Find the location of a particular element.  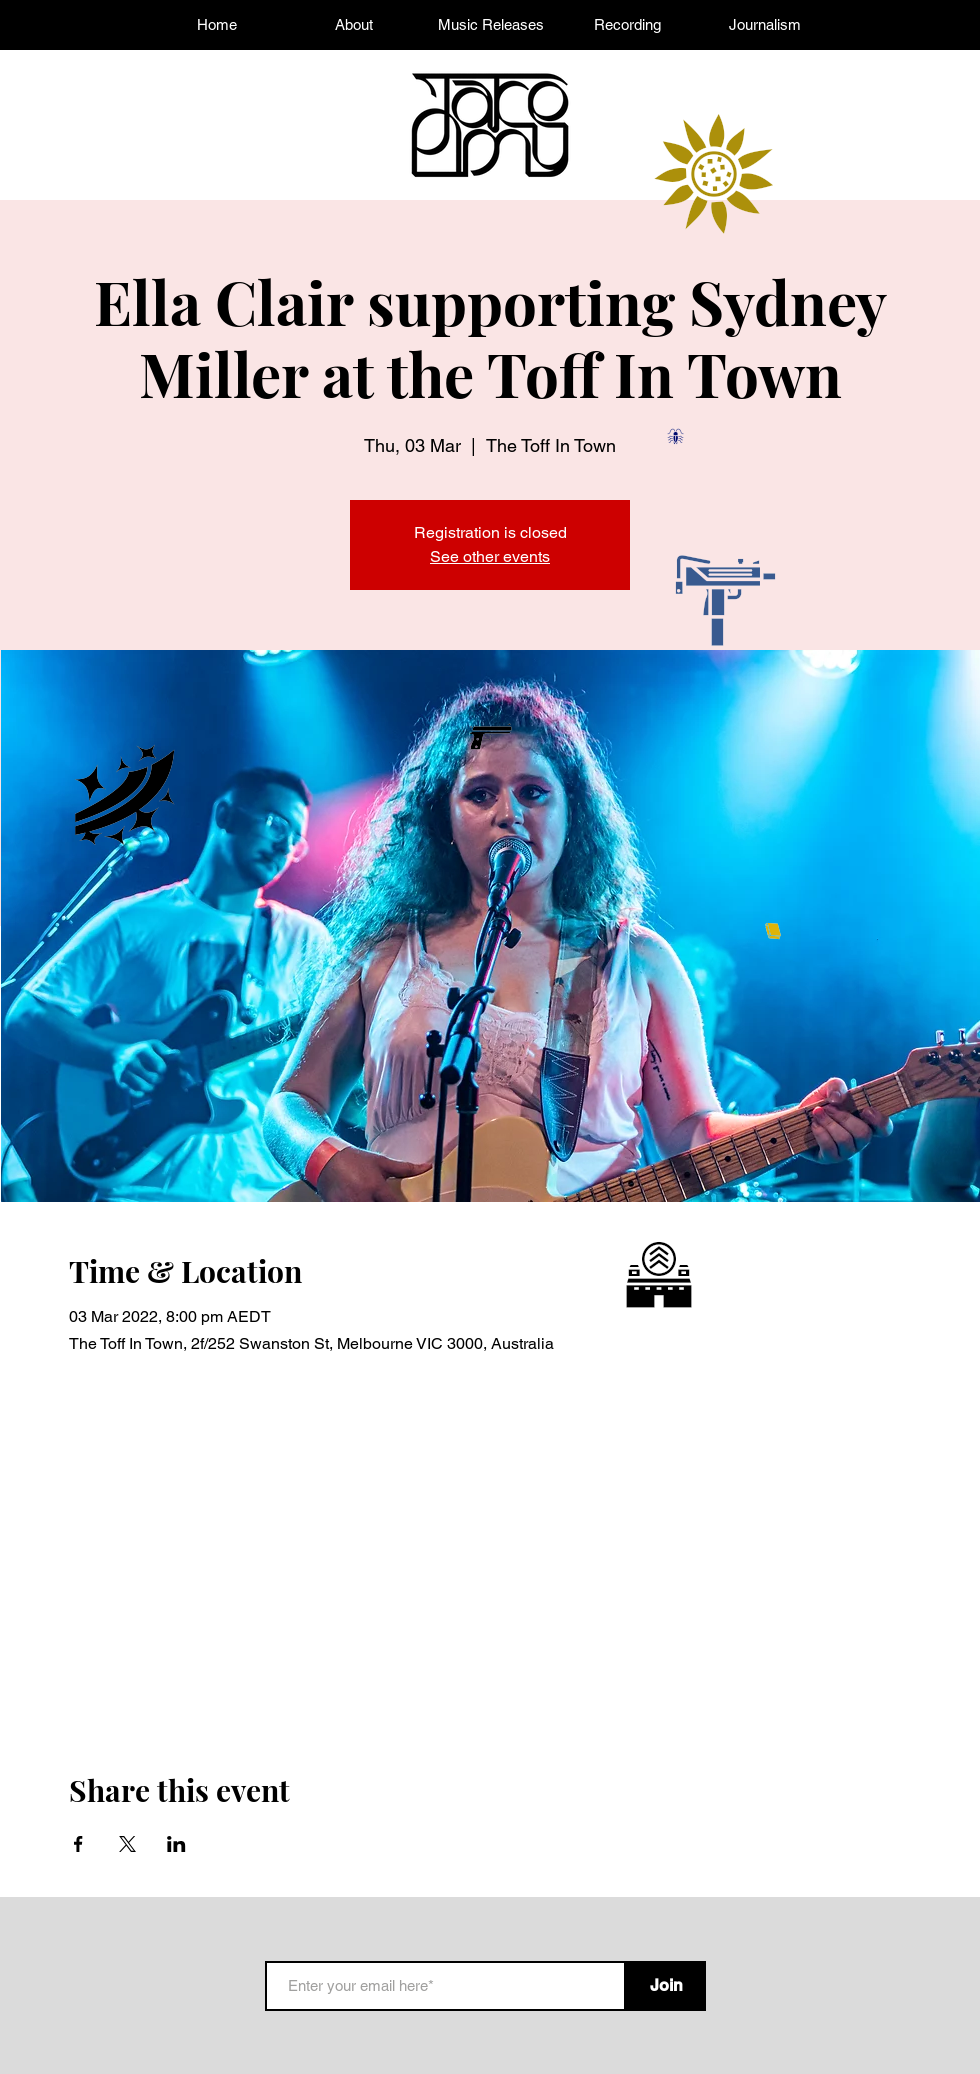

represents a military or defensive structure in a game is located at coordinates (659, 1275).